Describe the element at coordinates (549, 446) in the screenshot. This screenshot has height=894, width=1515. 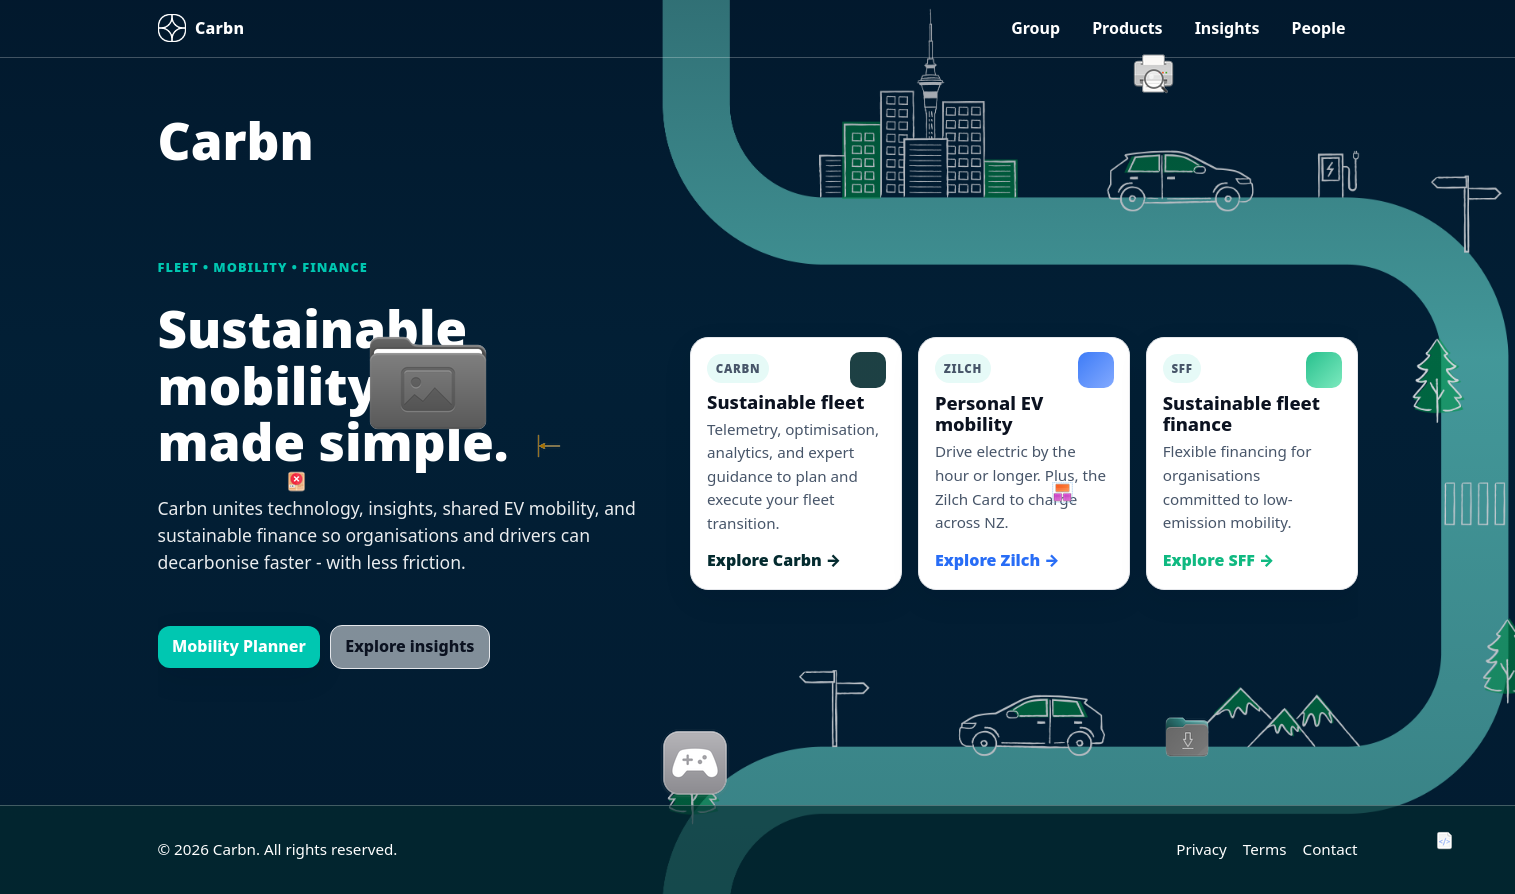
I see `go to the first item in a list or sequence` at that location.